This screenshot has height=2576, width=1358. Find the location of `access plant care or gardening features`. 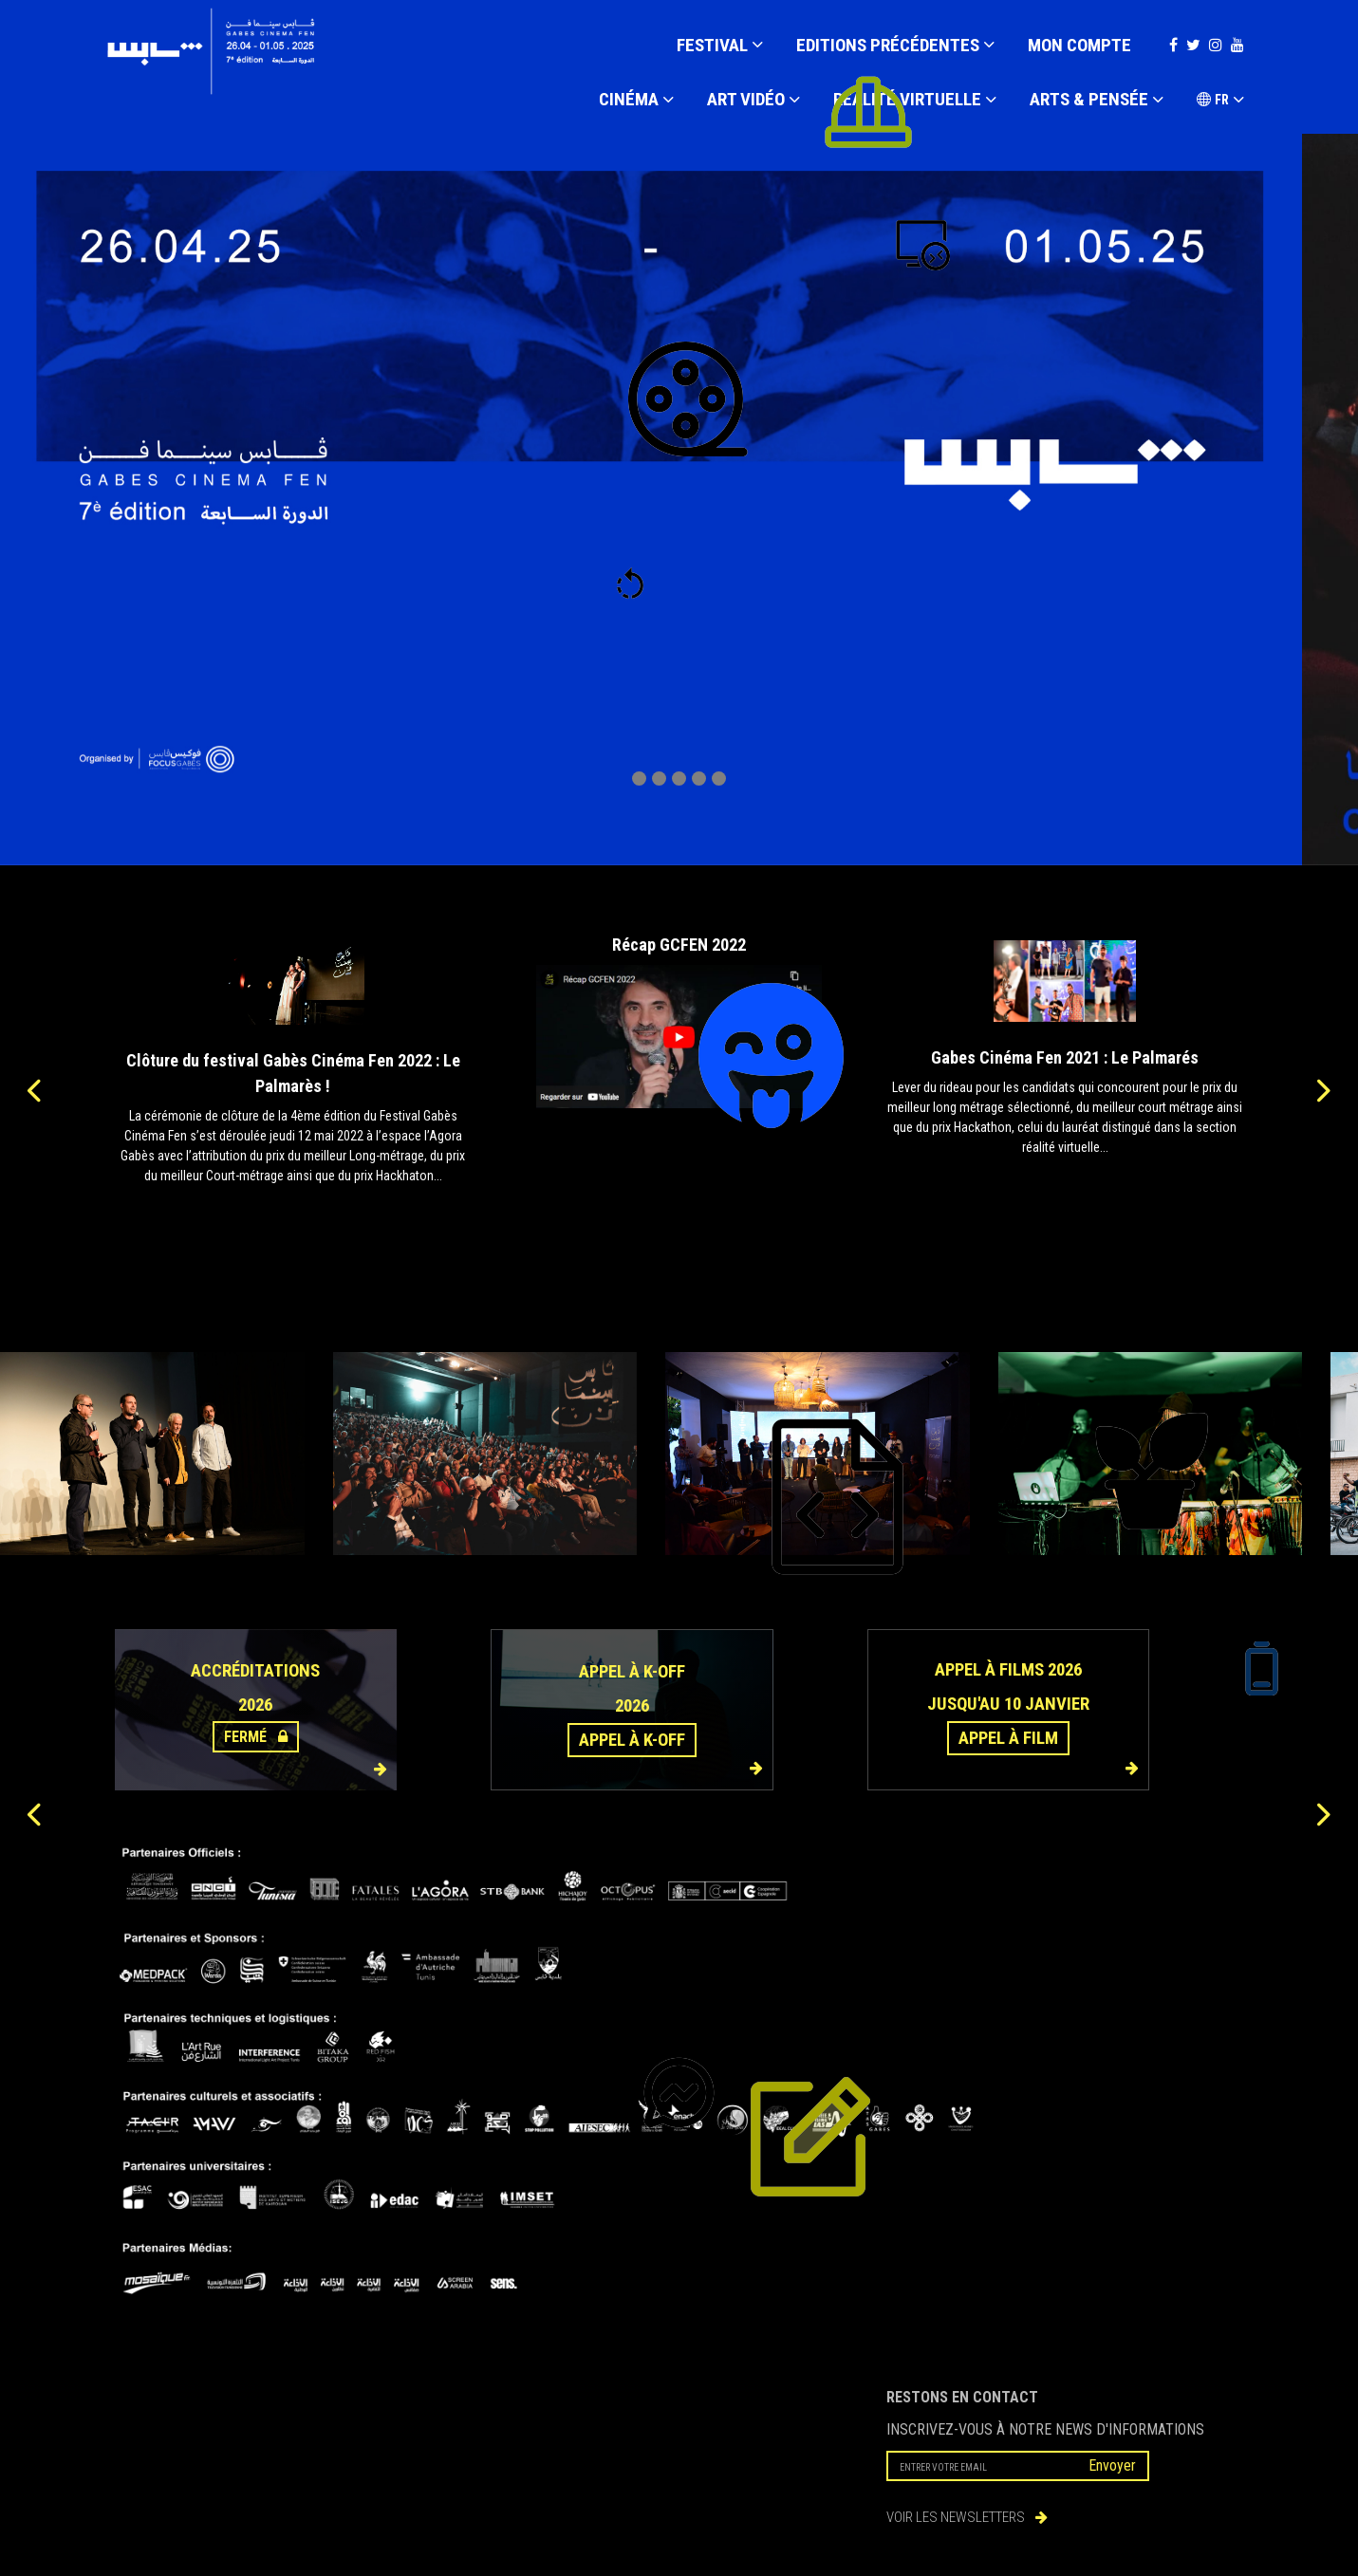

access plant care or gardening features is located at coordinates (1149, 1471).